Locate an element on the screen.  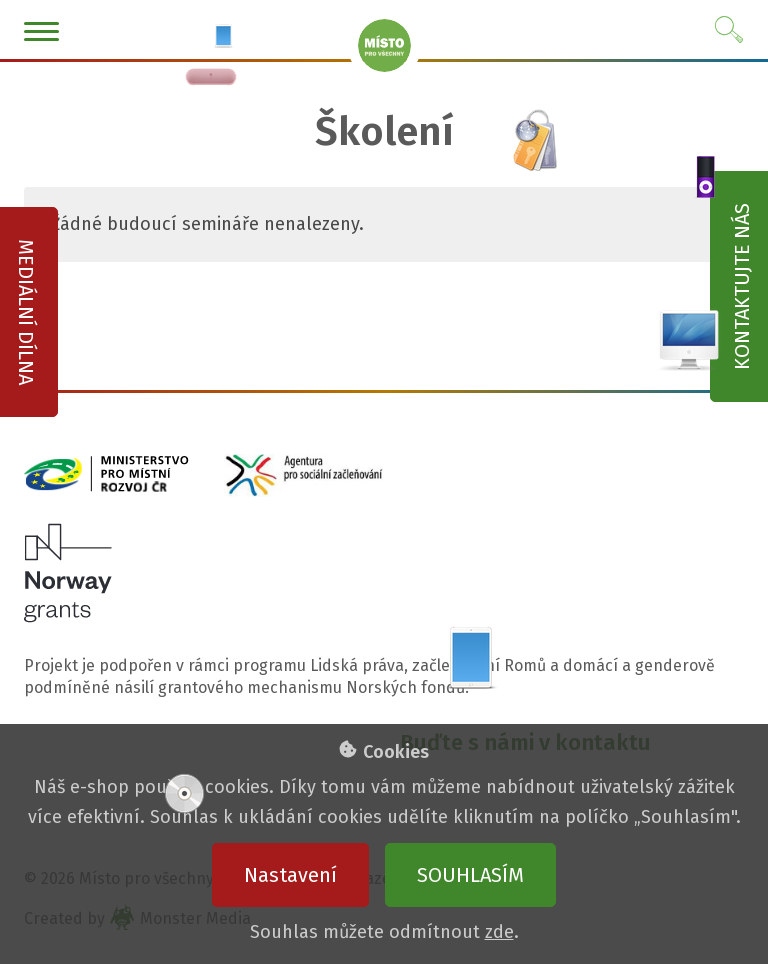
indicates a rewritable CD-RW disc is located at coordinates (184, 793).